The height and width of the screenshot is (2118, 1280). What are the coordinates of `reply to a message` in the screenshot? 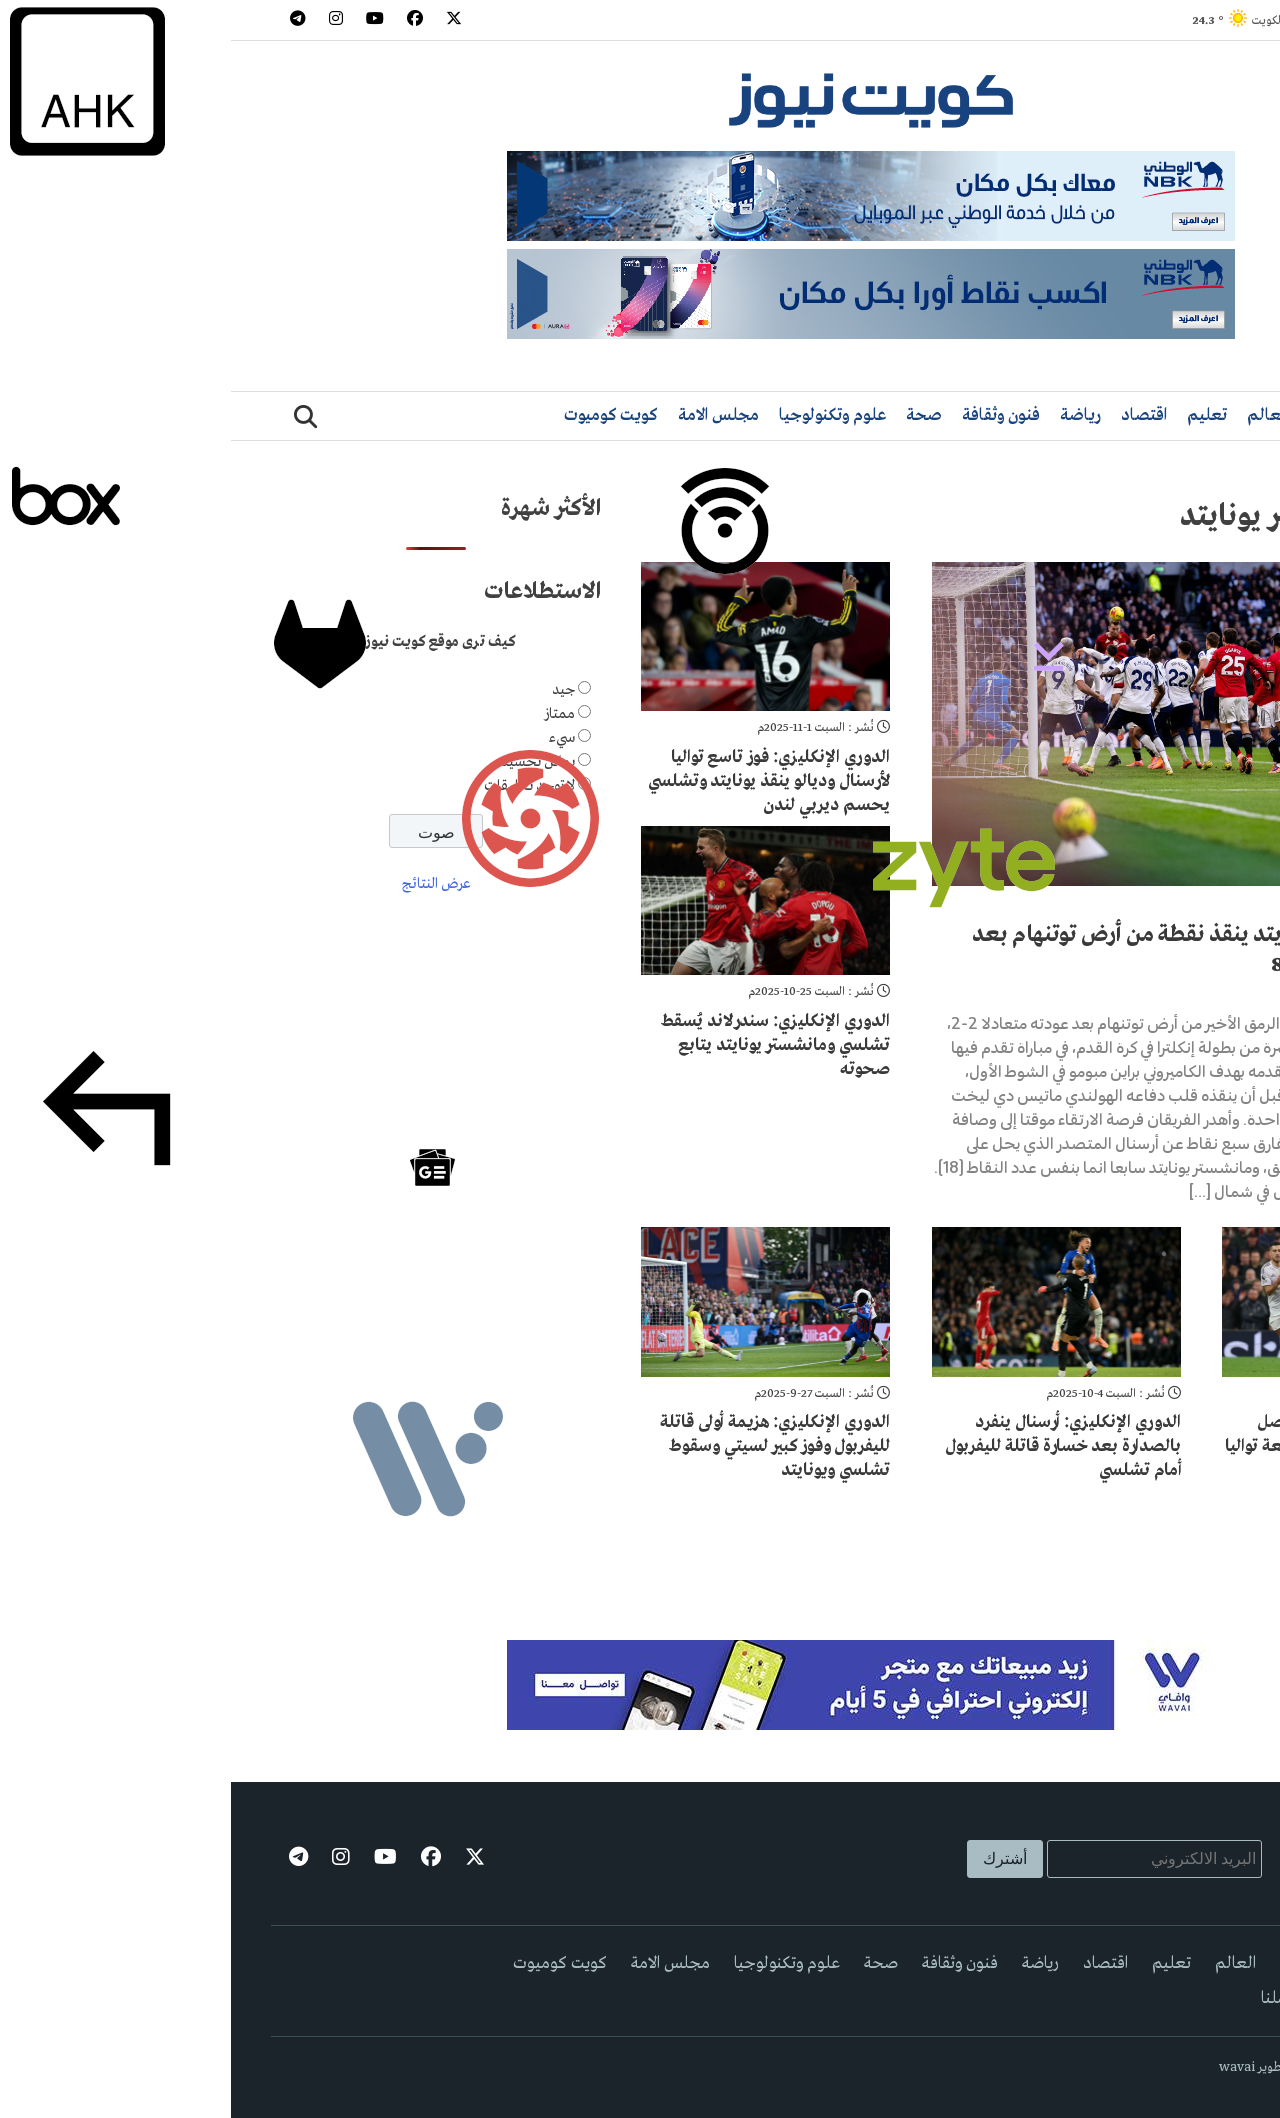 It's located at (114, 1109).